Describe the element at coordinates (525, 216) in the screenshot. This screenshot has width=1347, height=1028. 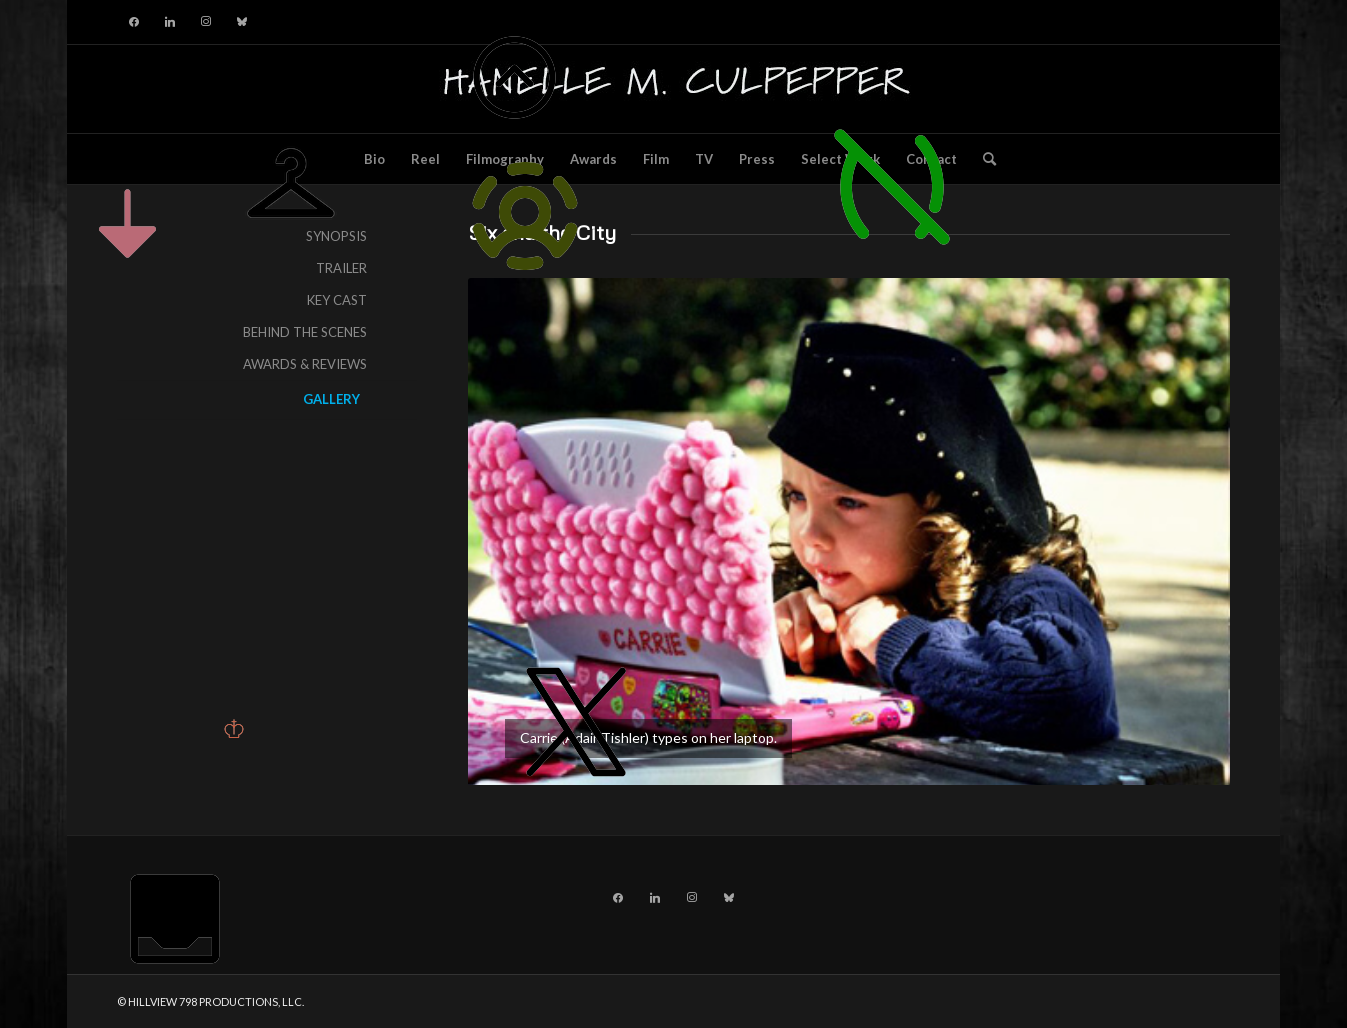
I see `incomplete or pending user profile` at that location.